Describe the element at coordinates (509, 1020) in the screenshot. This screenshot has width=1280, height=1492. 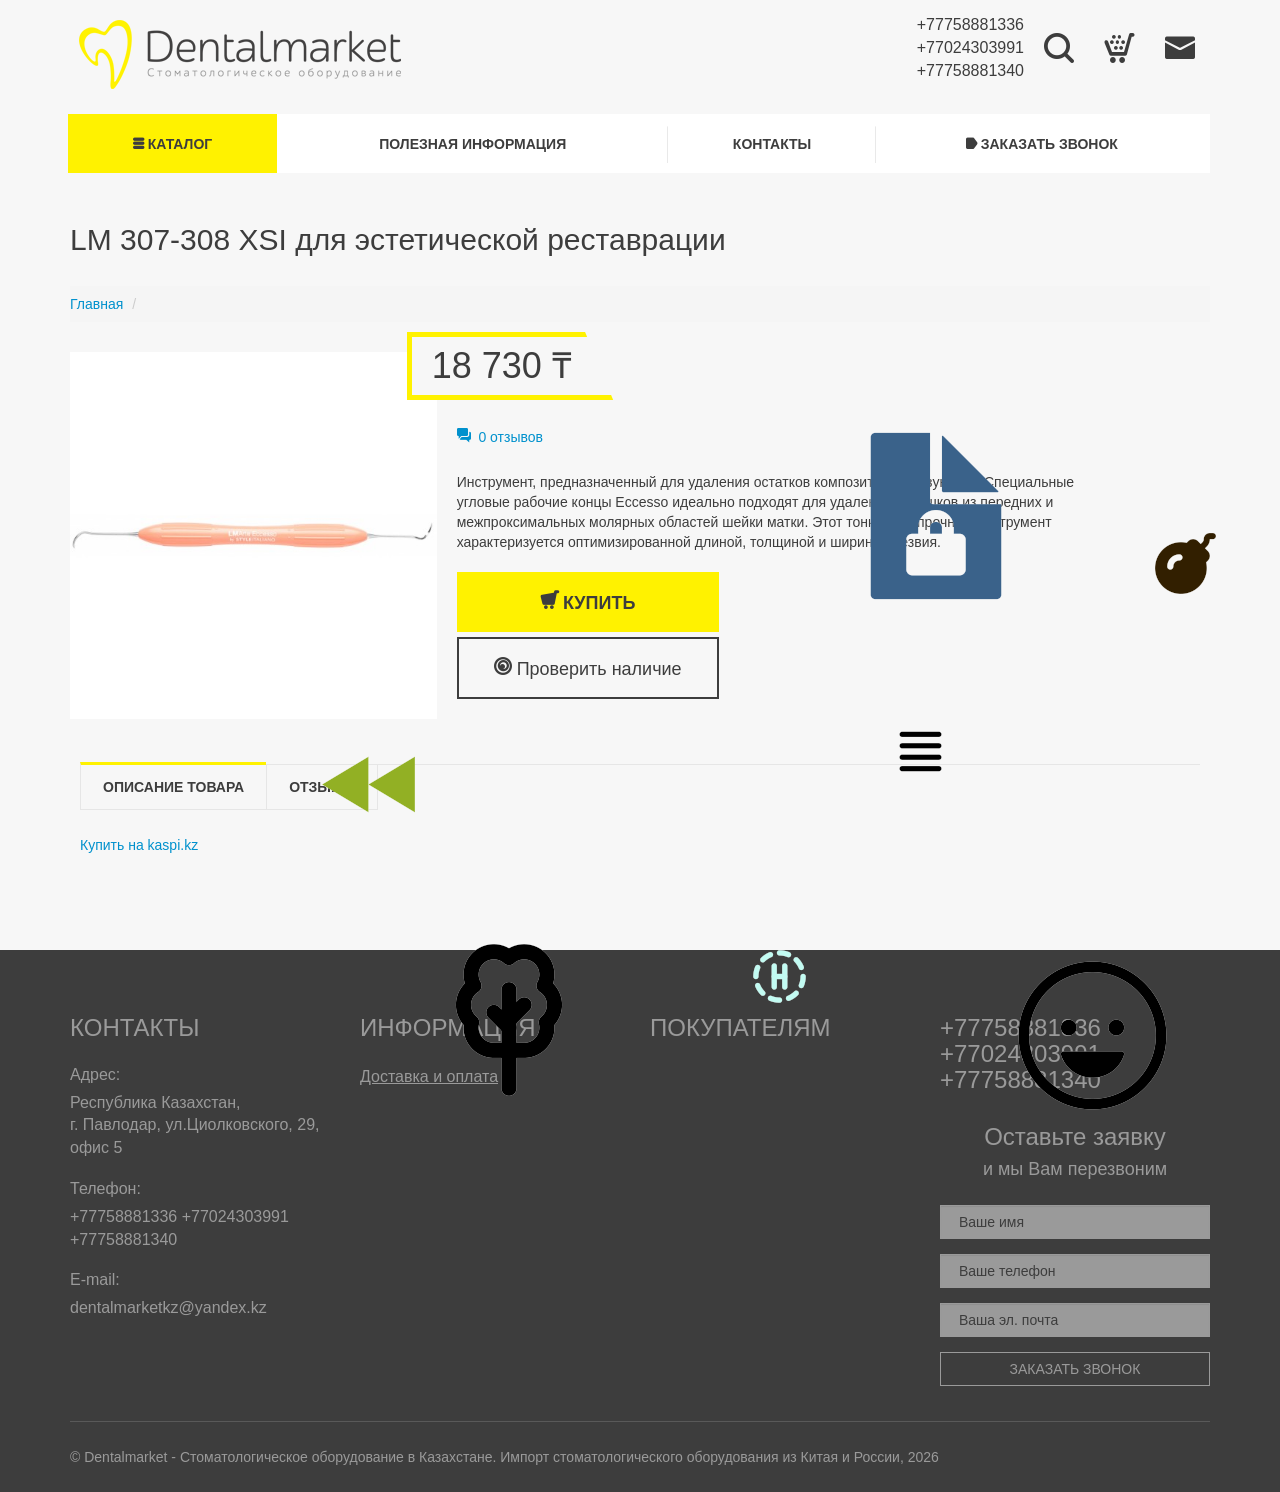
I see `view parks or nature areas nearby` at that location.